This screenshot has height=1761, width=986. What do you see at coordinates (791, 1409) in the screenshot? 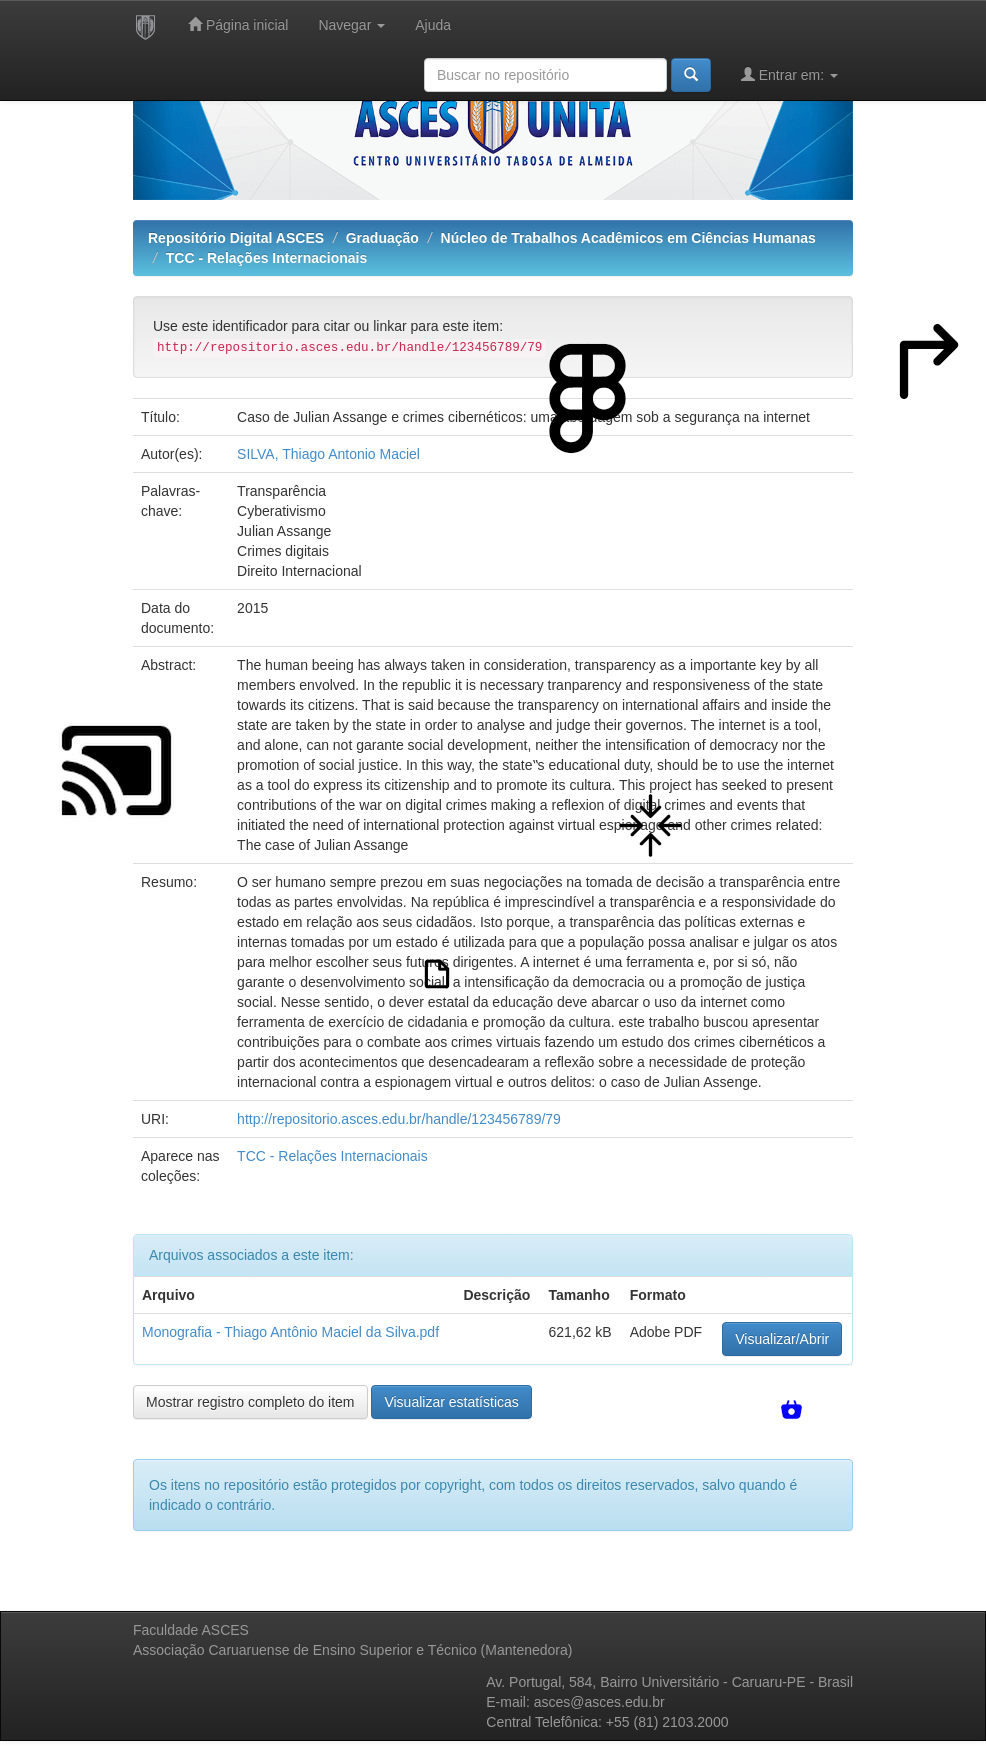
I see `view shopping basket` at bounding box center [791, 1409].